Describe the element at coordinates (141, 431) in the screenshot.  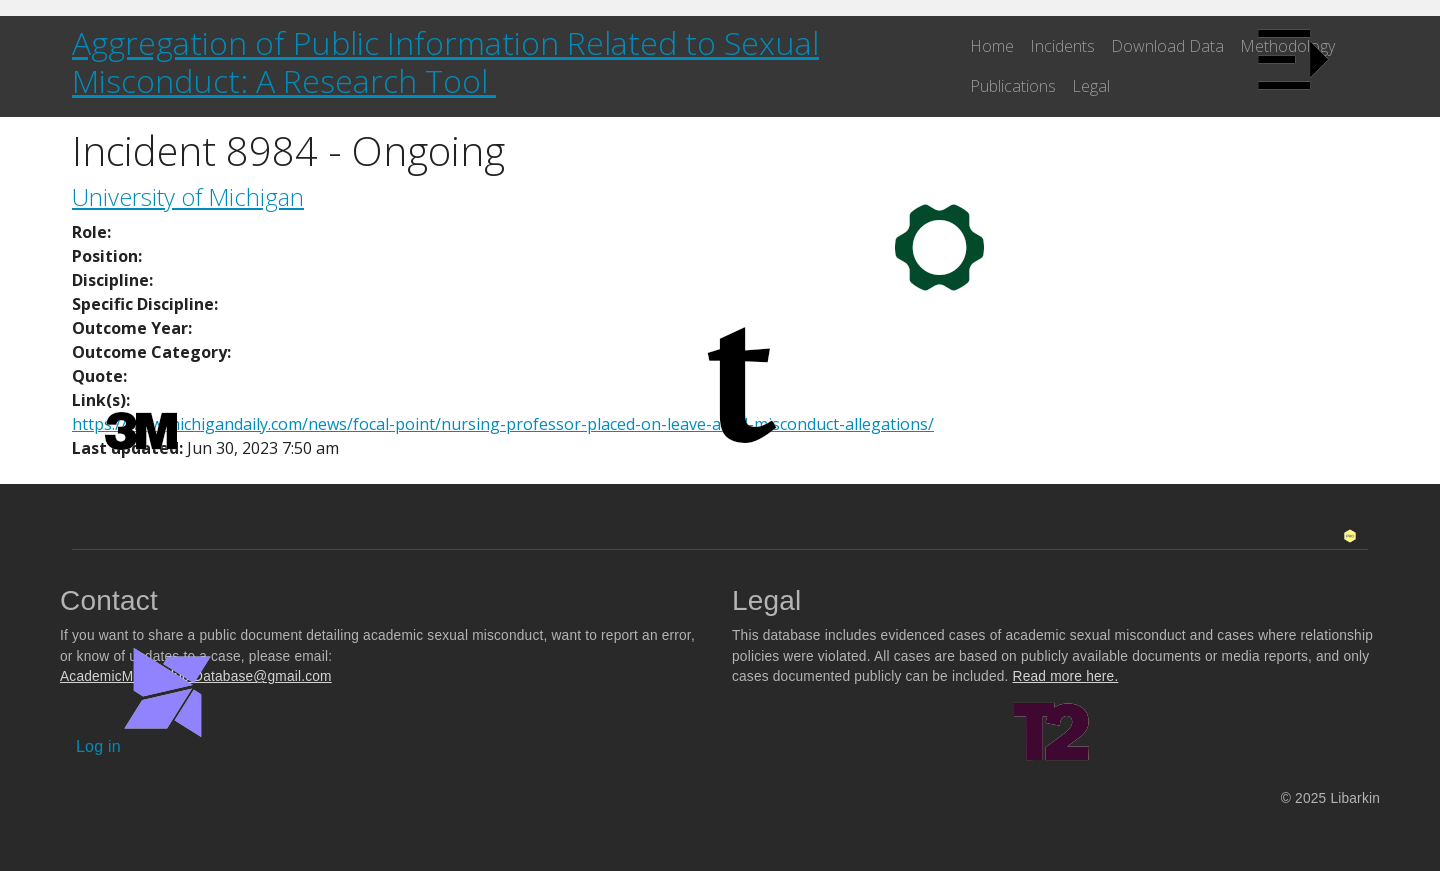
I see `3M company logo` at that location.